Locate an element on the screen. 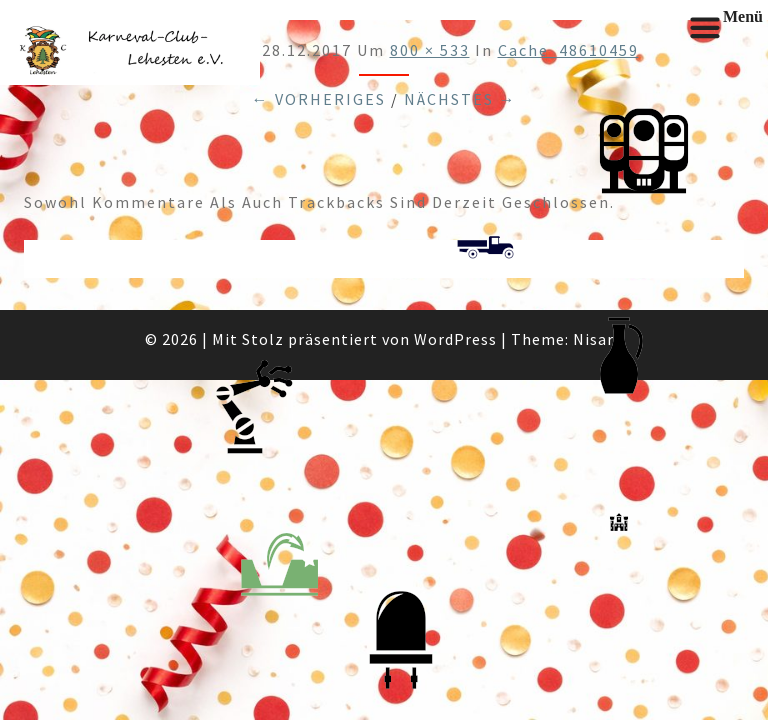  select flatbed truck for delivery option is located at coordinates (485, 247).